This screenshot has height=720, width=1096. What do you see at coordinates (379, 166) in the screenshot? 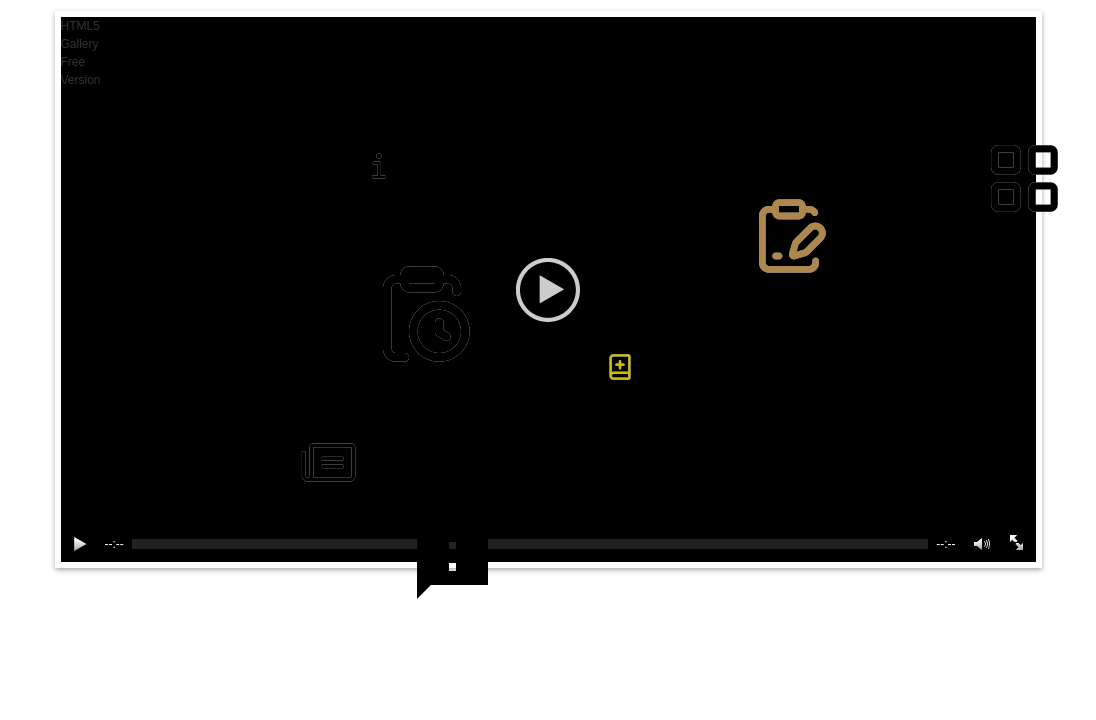
I see `view more information or details` at bounding box center [379, 166].